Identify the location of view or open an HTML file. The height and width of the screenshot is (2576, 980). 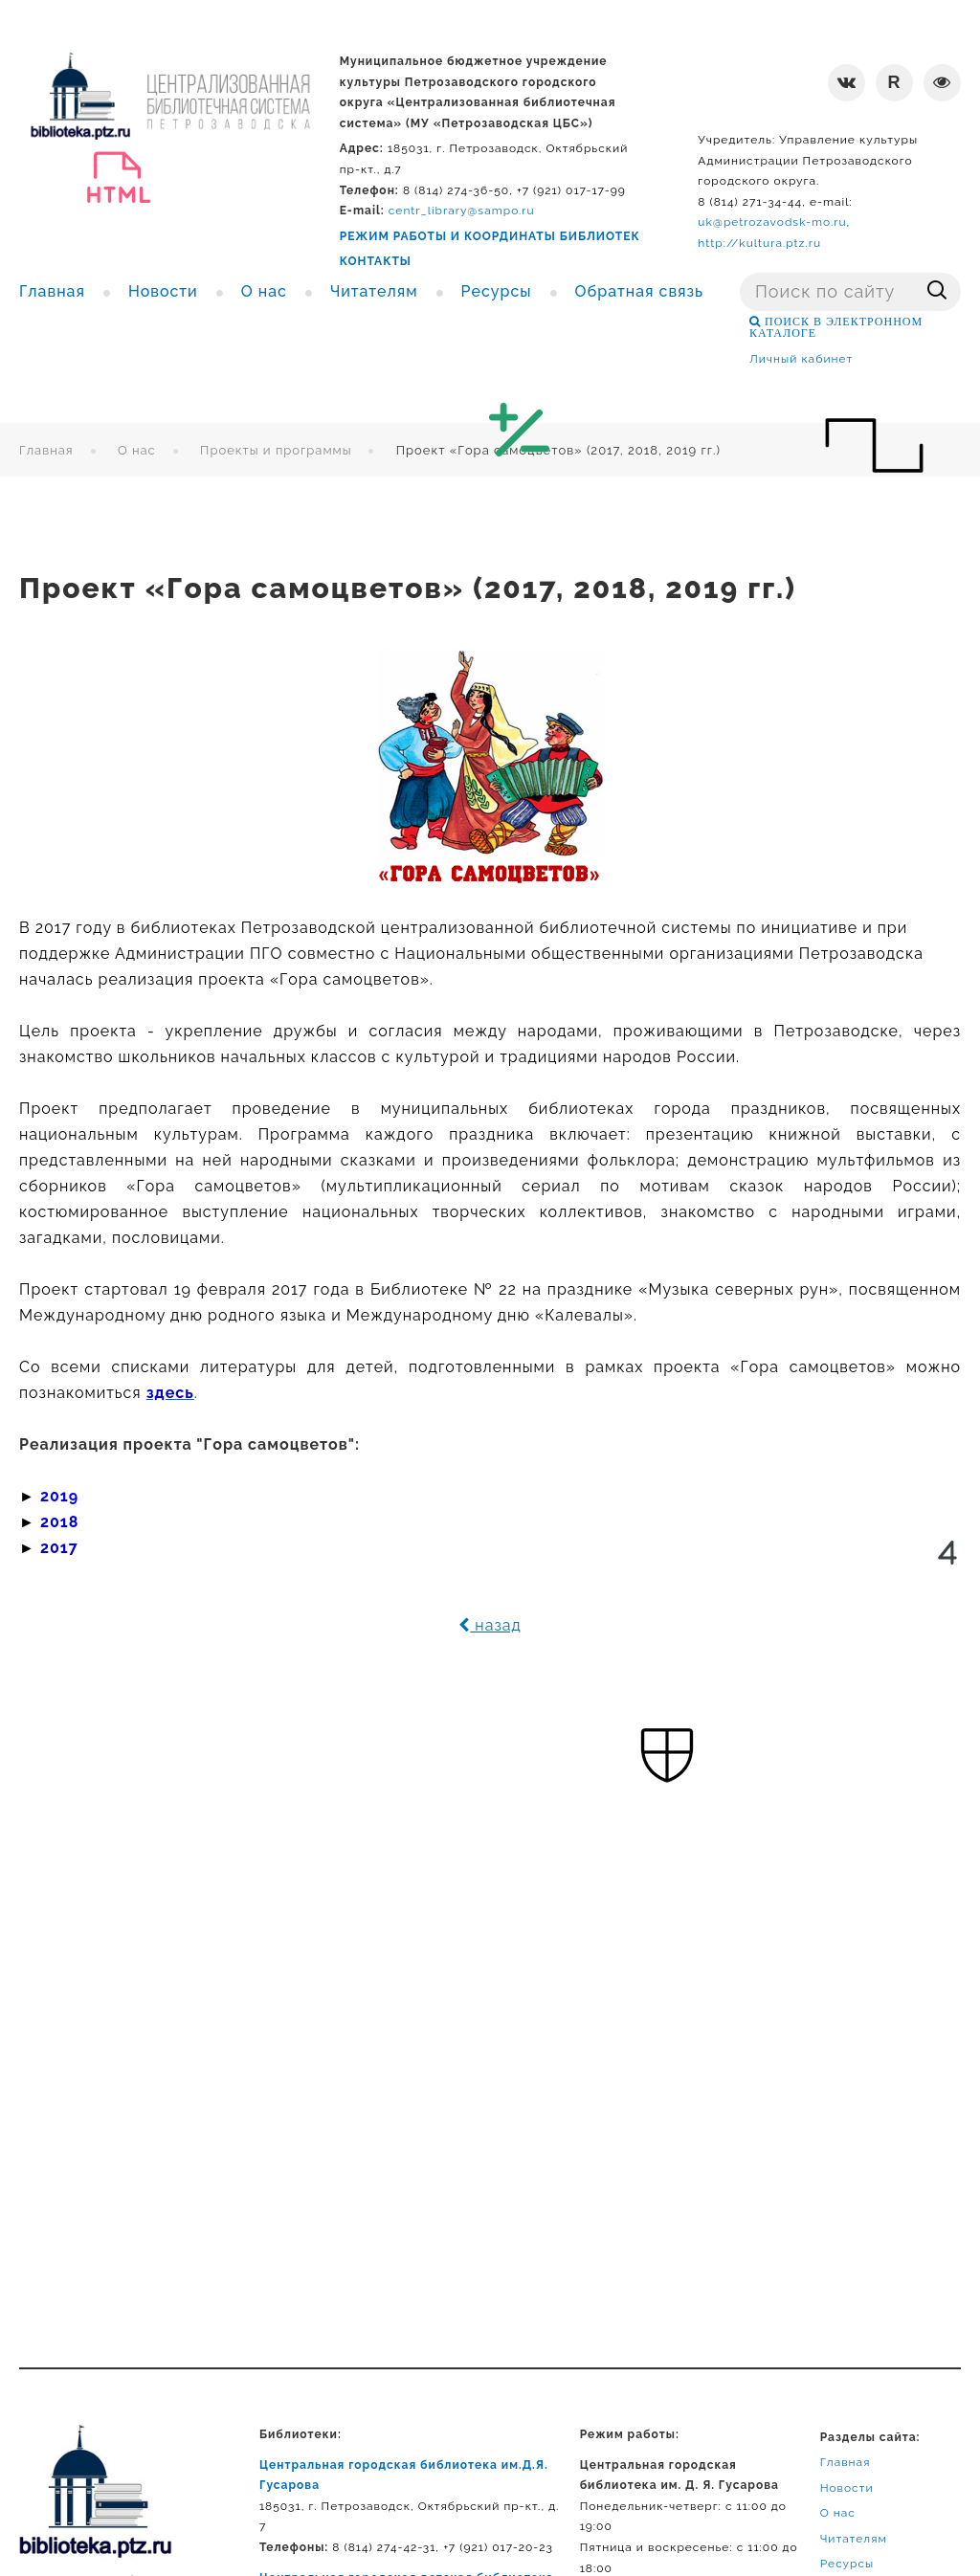
(117, 179).